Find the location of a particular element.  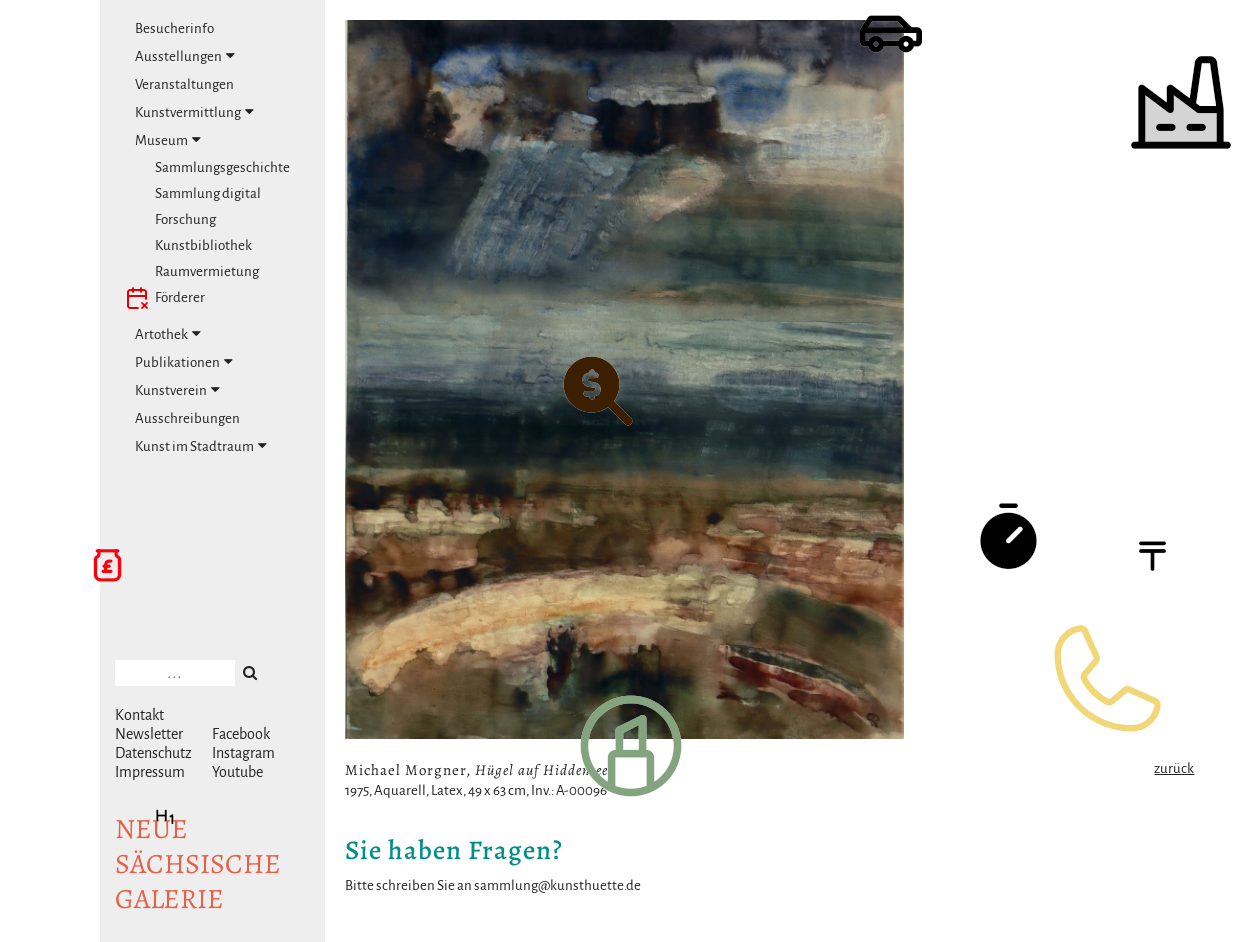

make a phone call is located at coordinates (1105, 680).